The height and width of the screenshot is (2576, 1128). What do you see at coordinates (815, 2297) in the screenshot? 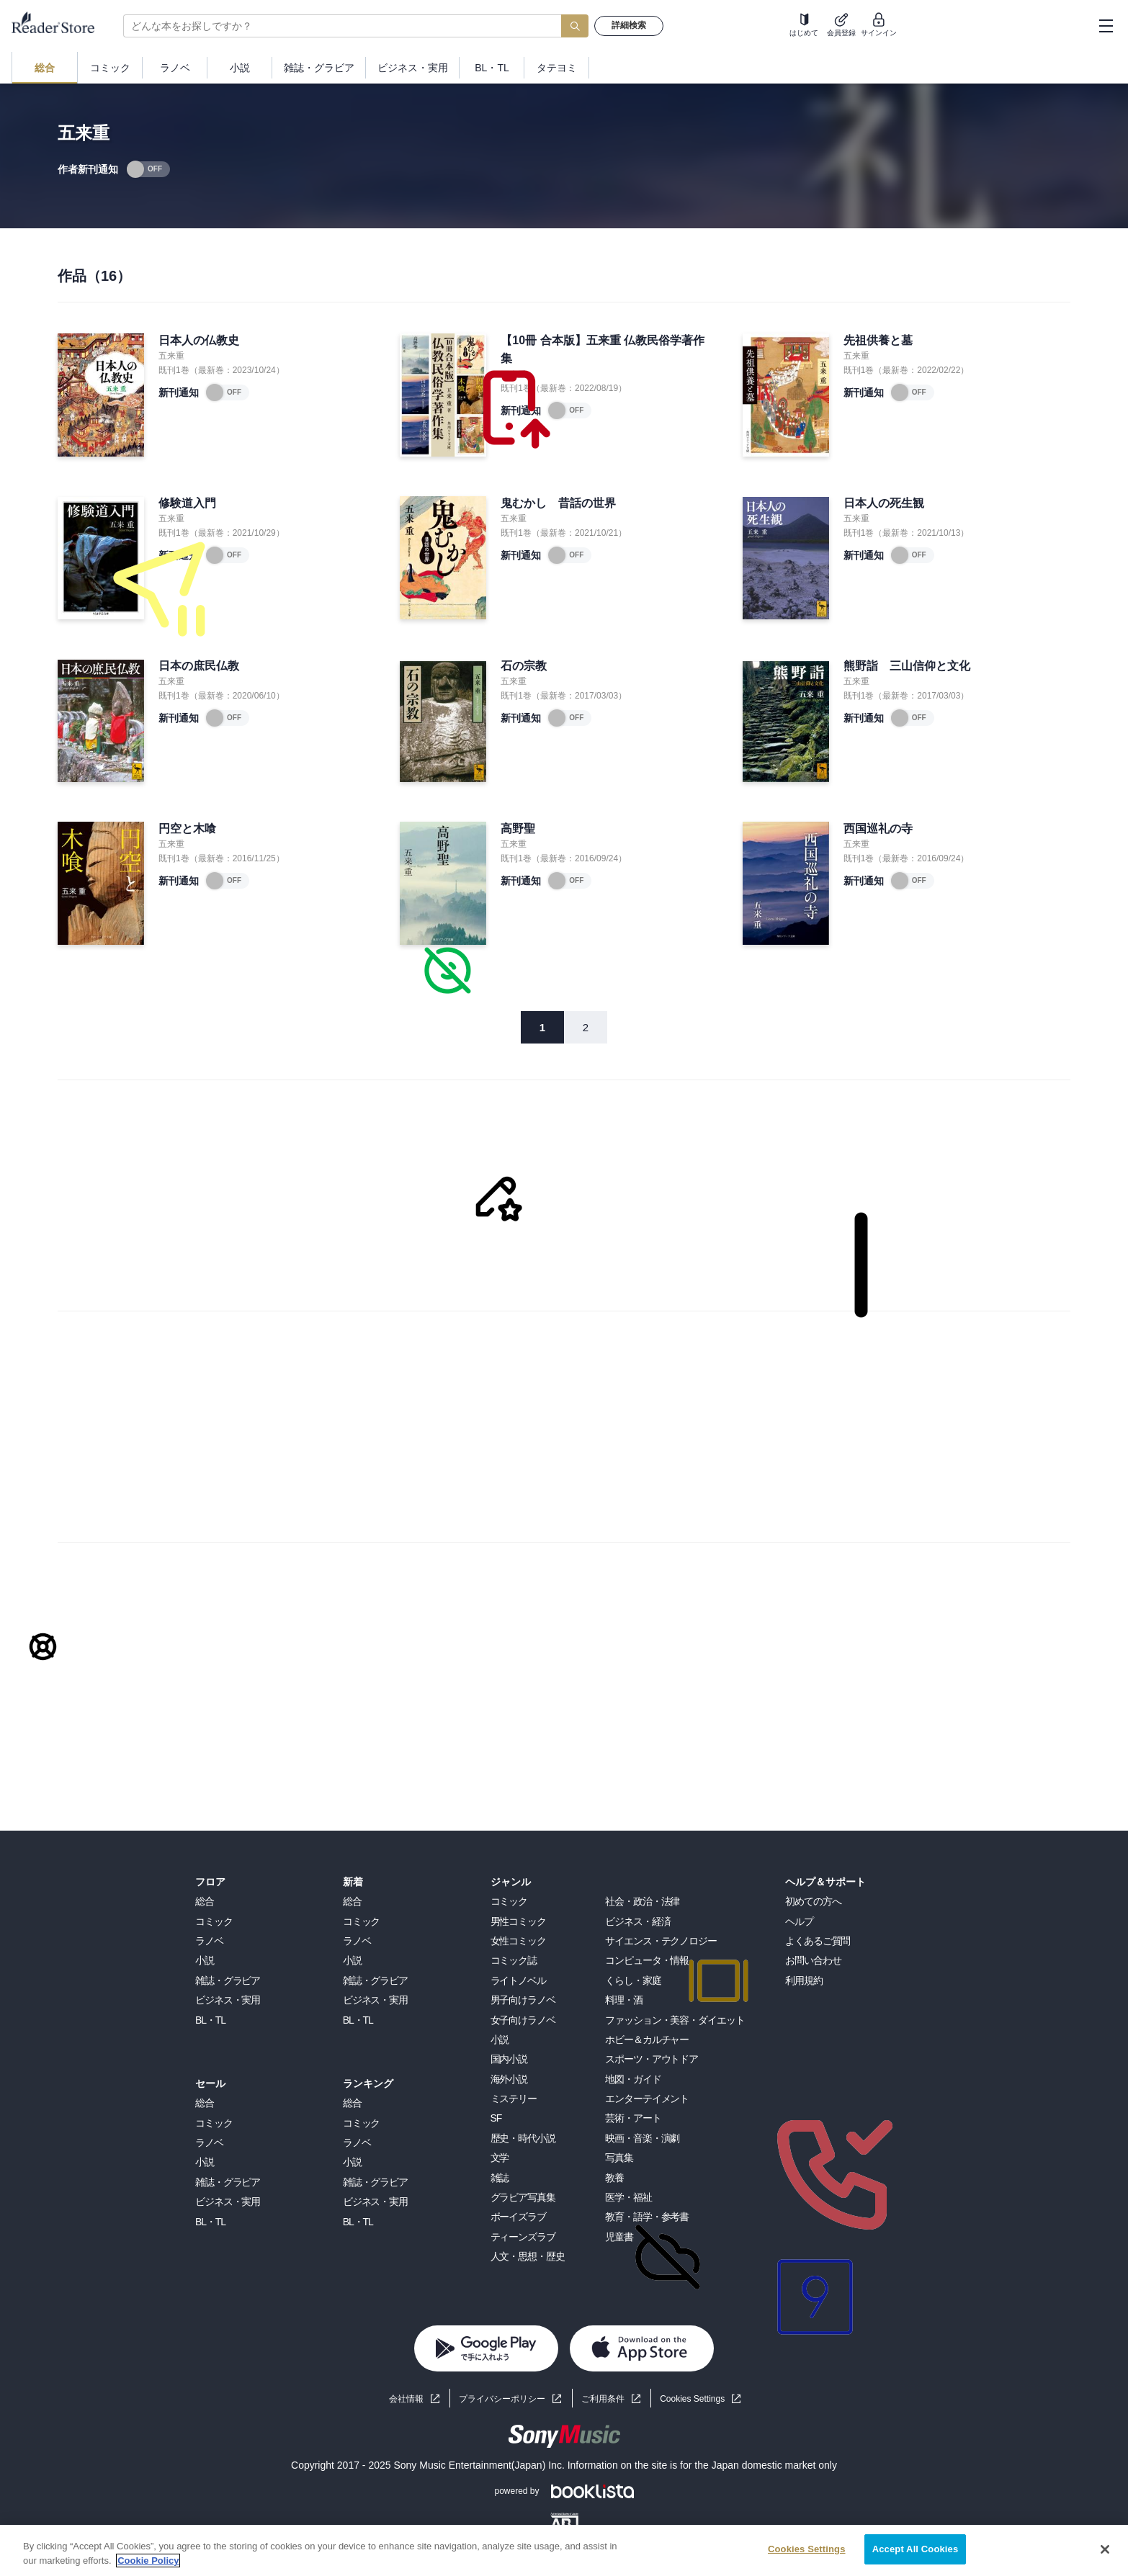
I see `select number nine from a numeric keypad` at bounding box center [815, 2297].